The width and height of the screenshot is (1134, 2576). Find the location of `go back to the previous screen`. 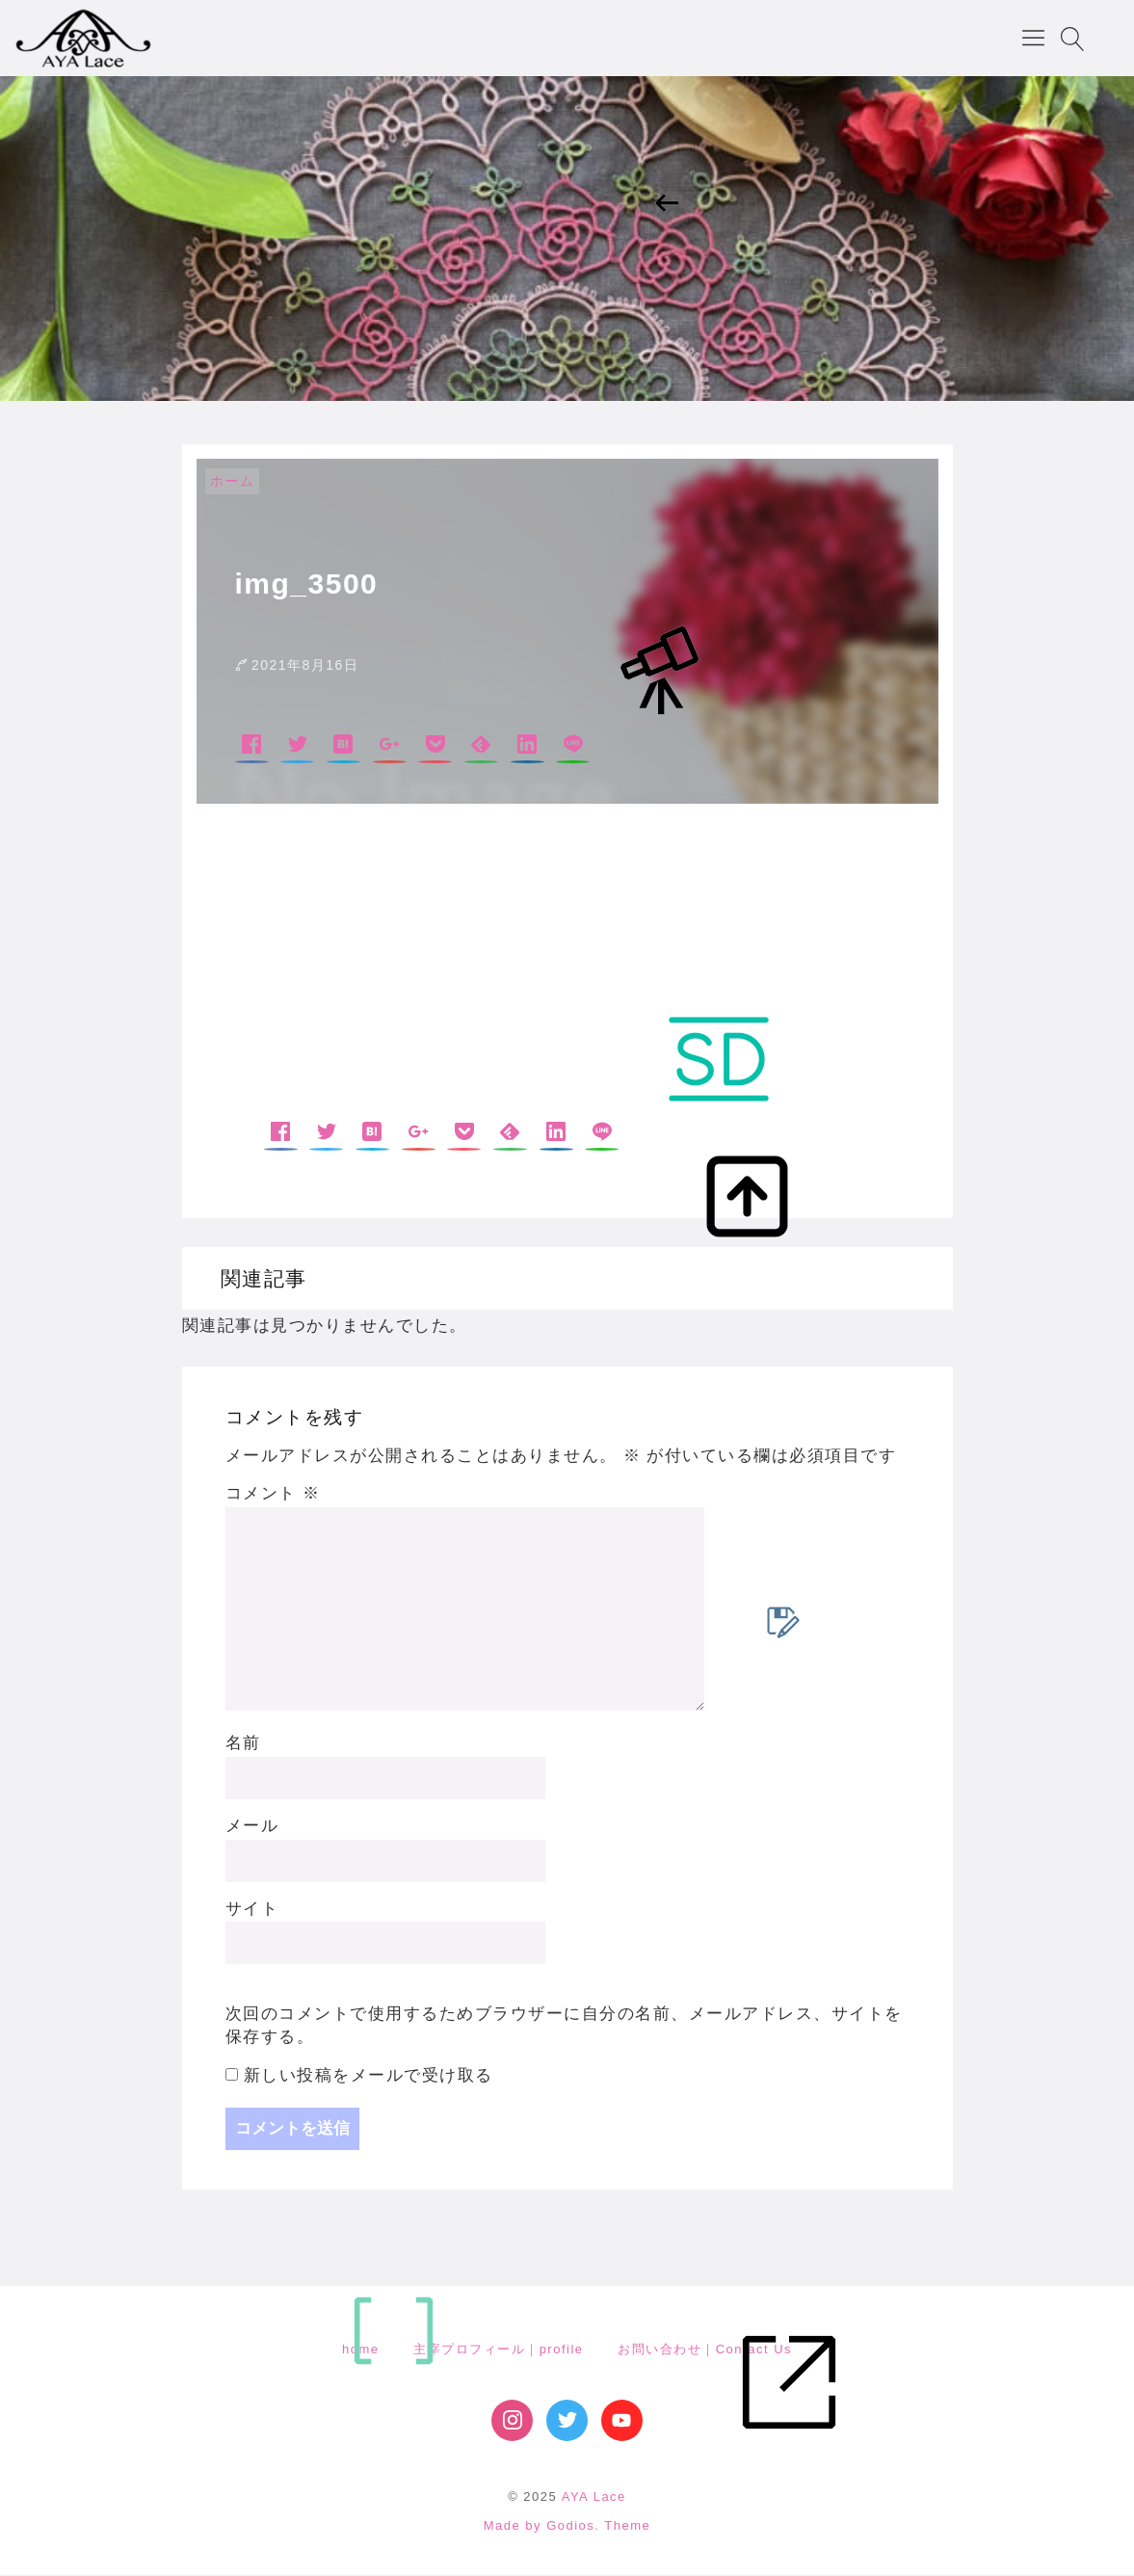

go back to the previous screen is located at coordinates (669, 203).